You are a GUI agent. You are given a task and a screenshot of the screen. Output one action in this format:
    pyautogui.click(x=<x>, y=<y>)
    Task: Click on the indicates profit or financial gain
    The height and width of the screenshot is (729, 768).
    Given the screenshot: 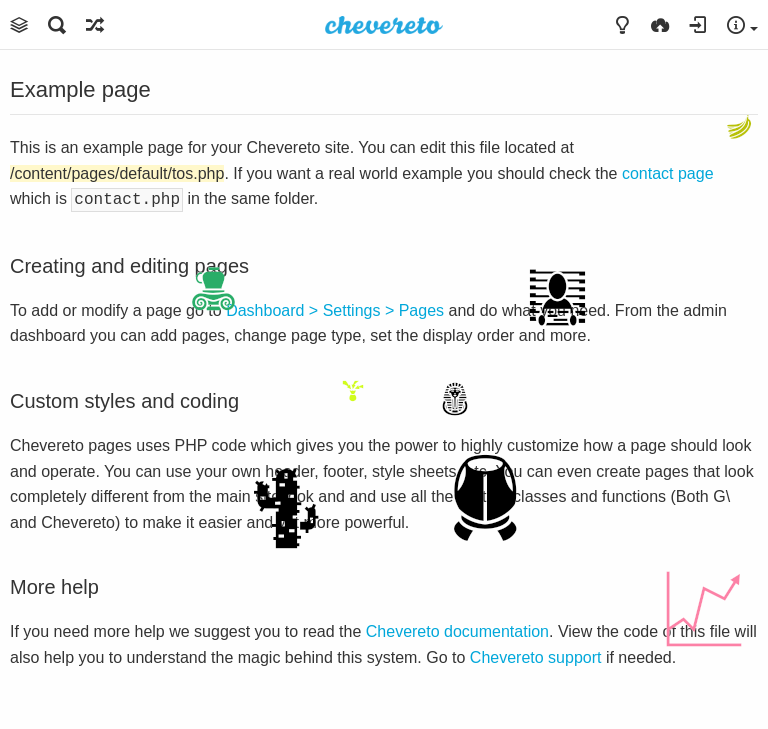 What is the action you would take?
    pyautogui.click(x=353, y=391)
    